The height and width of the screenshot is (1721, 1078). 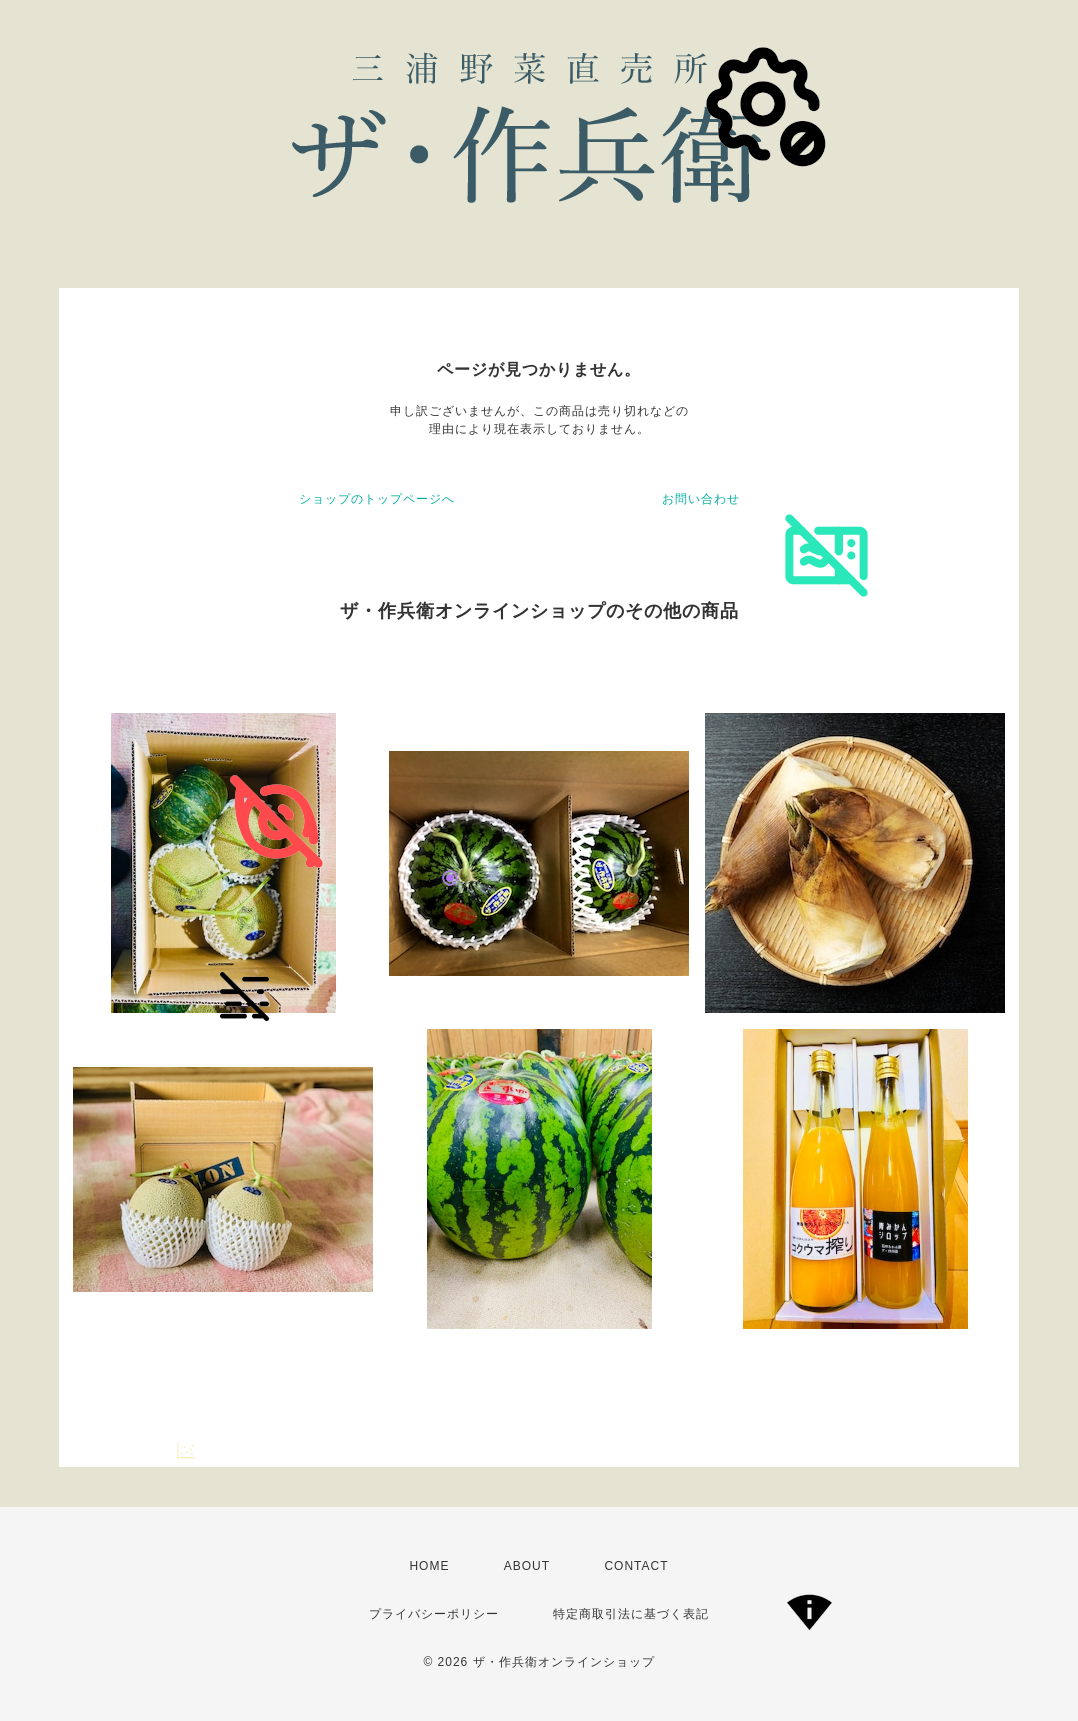 I want to click on disable mist or fog effect, so click(x=244, y=996).